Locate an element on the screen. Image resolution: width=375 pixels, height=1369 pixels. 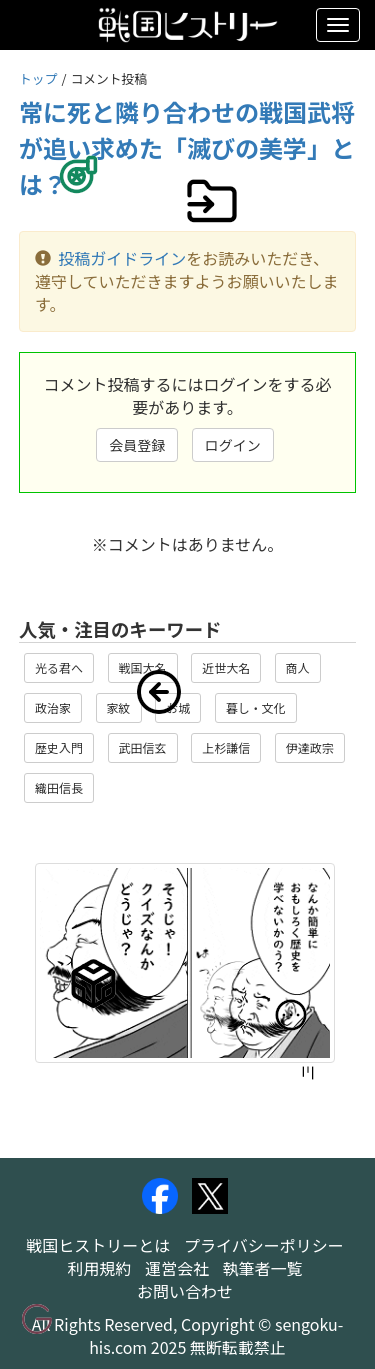
open kanban board view is located at coordinates (308, 1073).